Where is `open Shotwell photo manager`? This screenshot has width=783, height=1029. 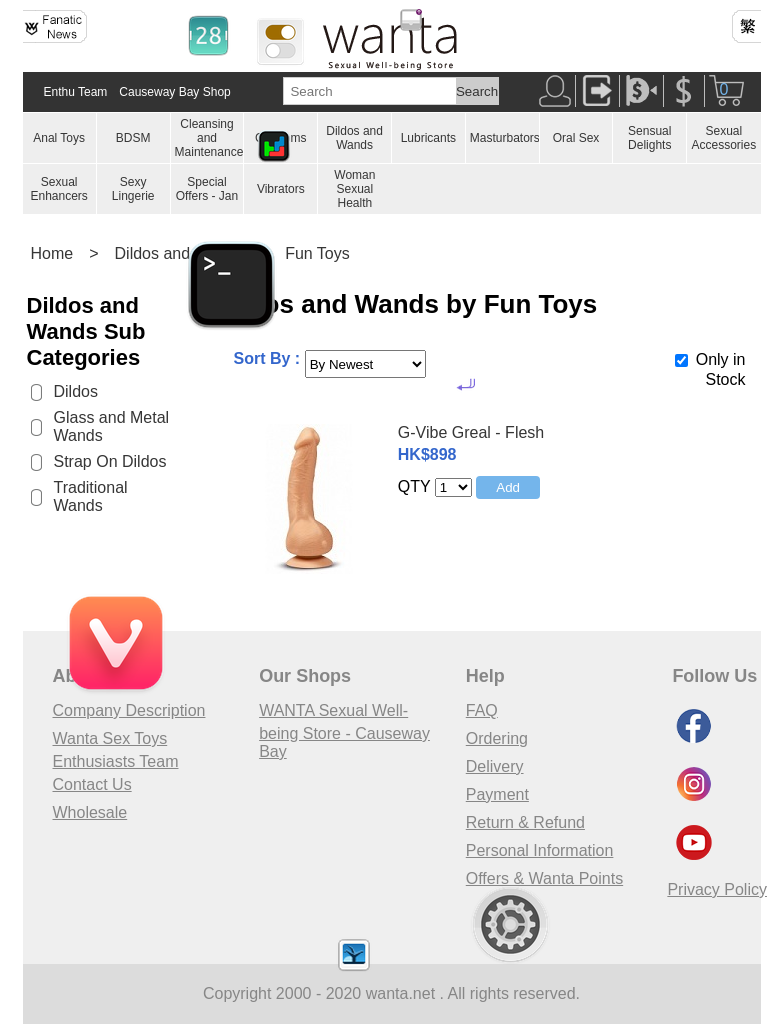
open Shotwell photo manager is located at coordinates (354, 955).